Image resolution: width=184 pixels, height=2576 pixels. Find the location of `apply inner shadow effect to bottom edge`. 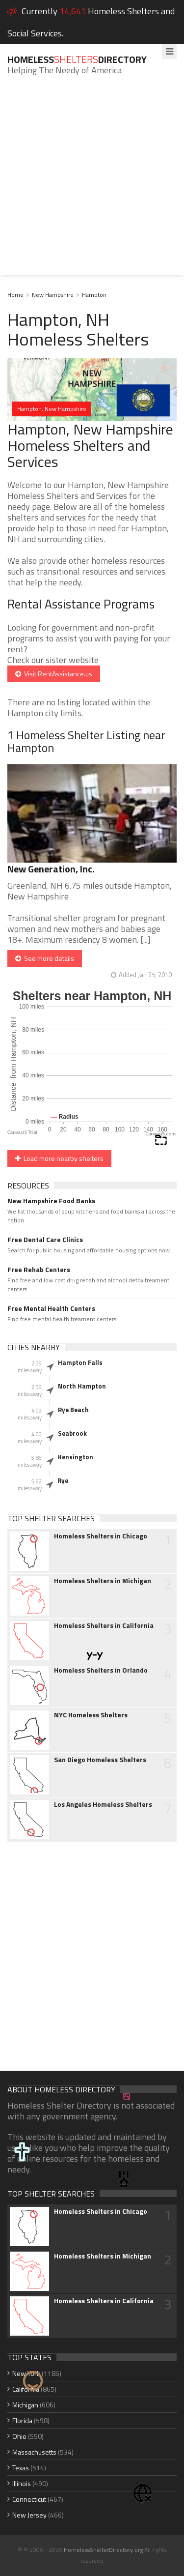

apply inner shadow effect to bottom edge is located at coordinates (33, 2381).